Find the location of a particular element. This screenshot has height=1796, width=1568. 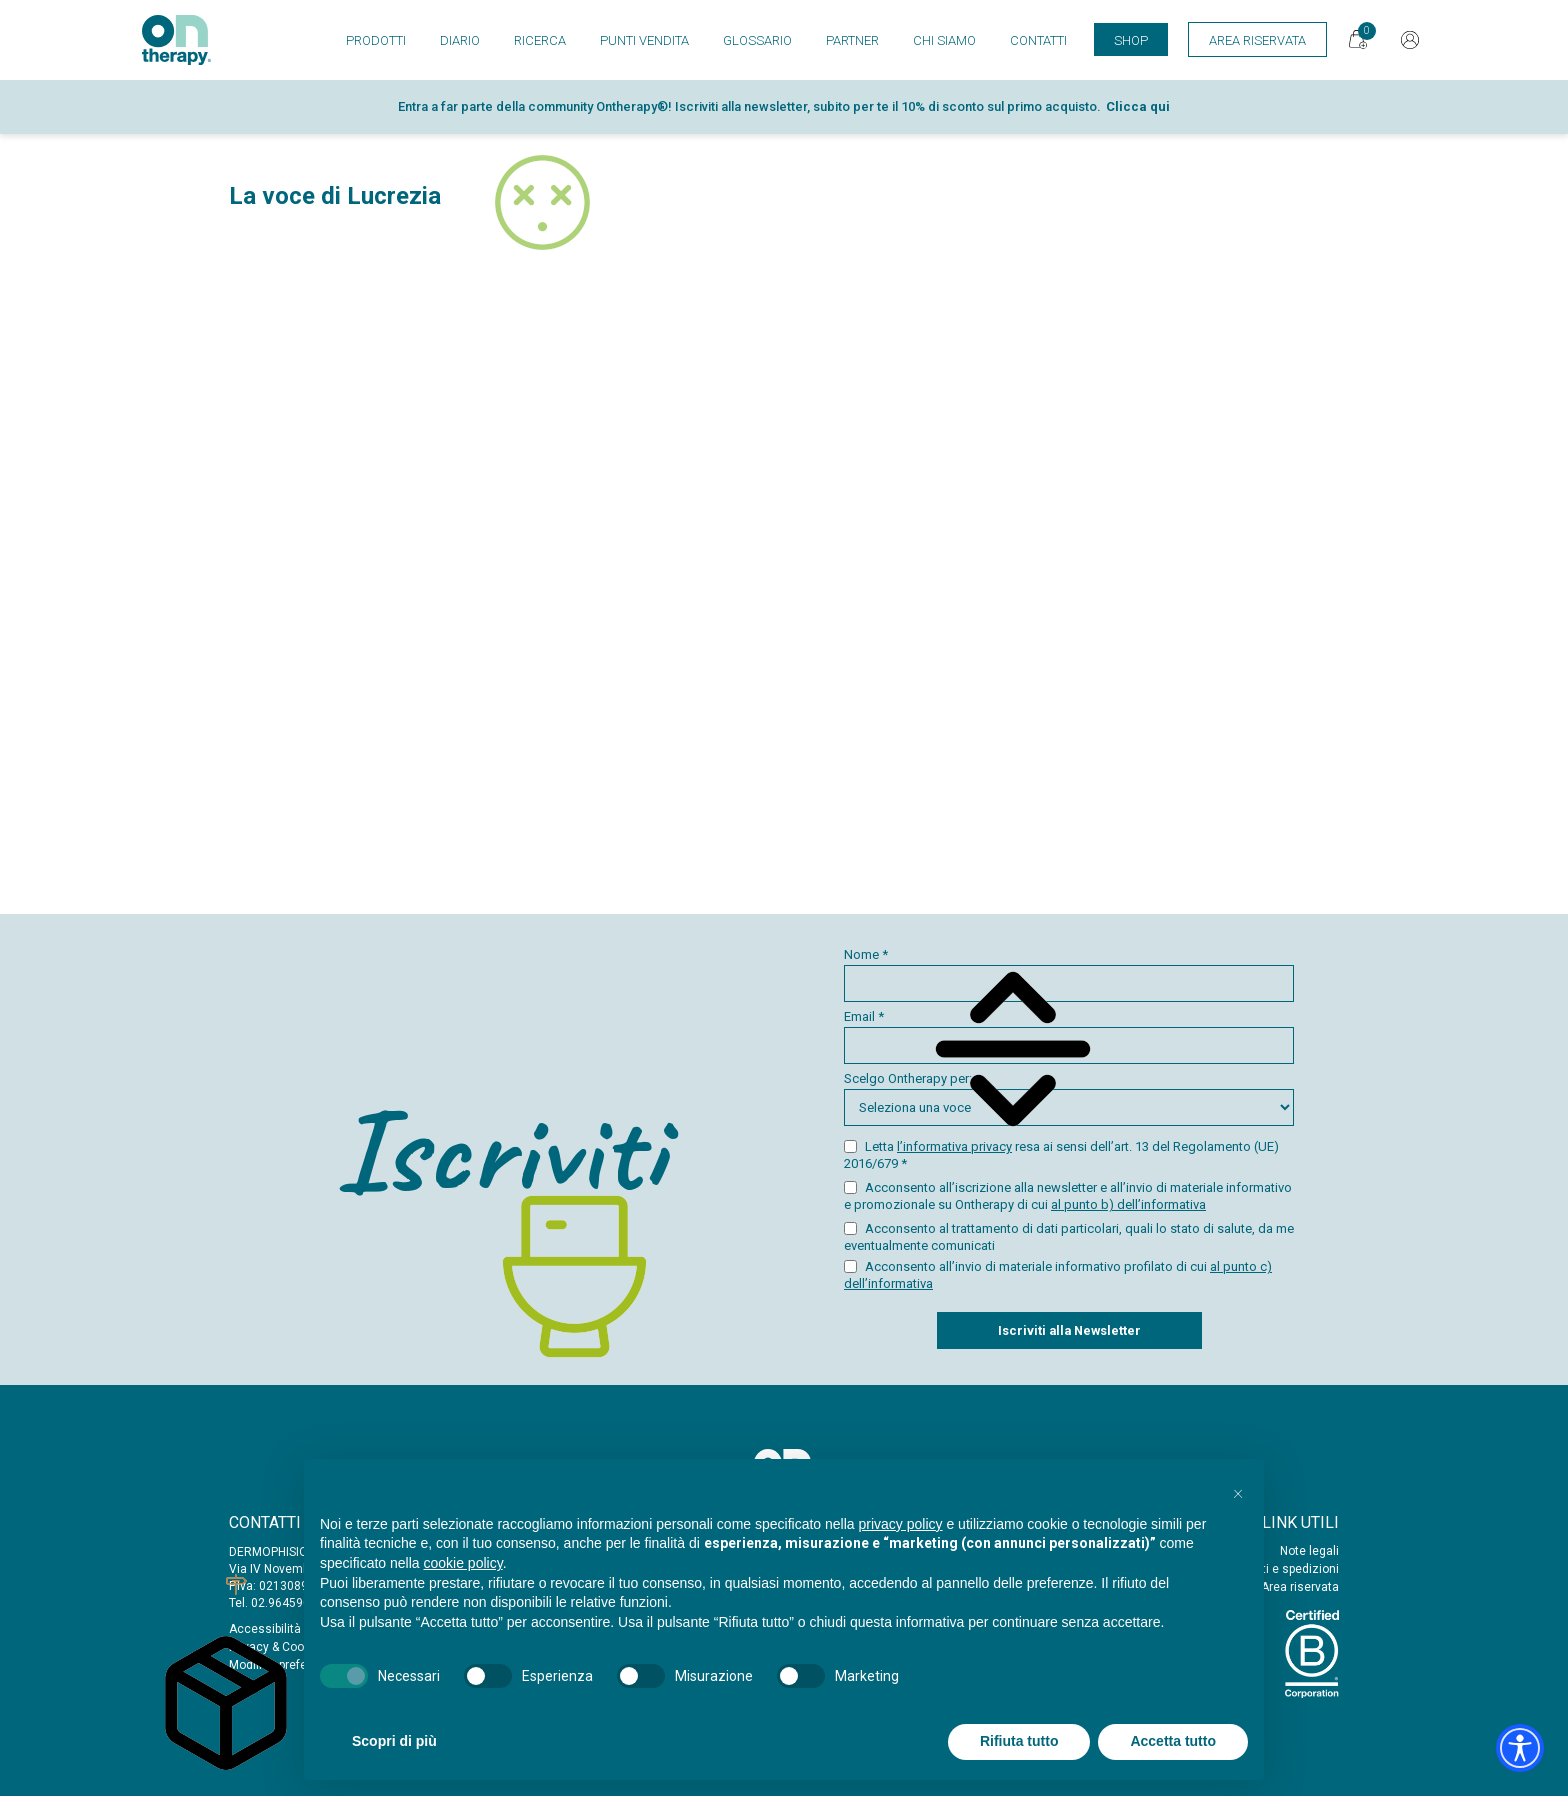

indicates restroom or bathroom location is located at coordinates (574, 1273).